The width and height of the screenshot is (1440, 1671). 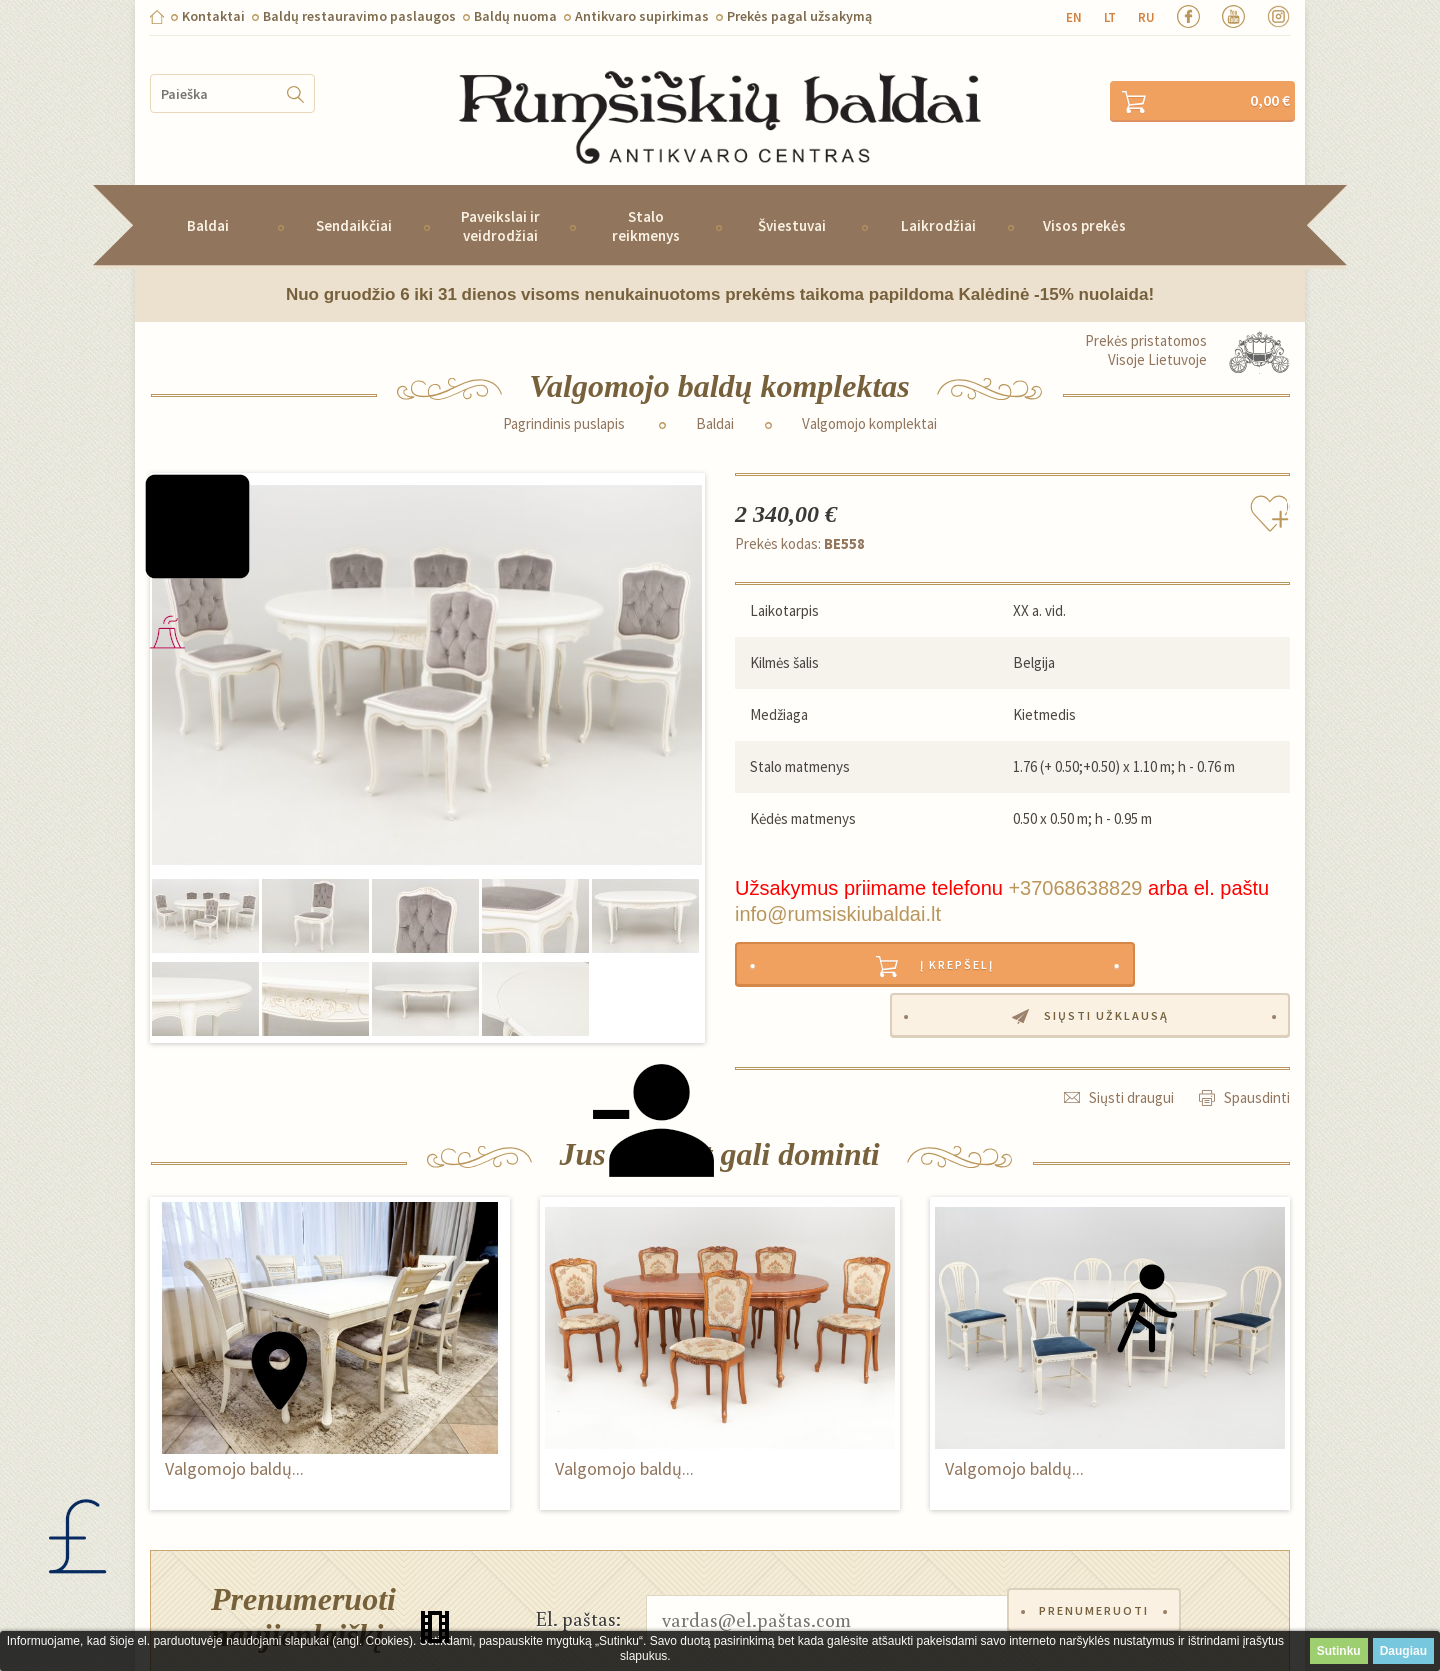 I want to click on view prices in british pounds, so click(x=81, y=1538).